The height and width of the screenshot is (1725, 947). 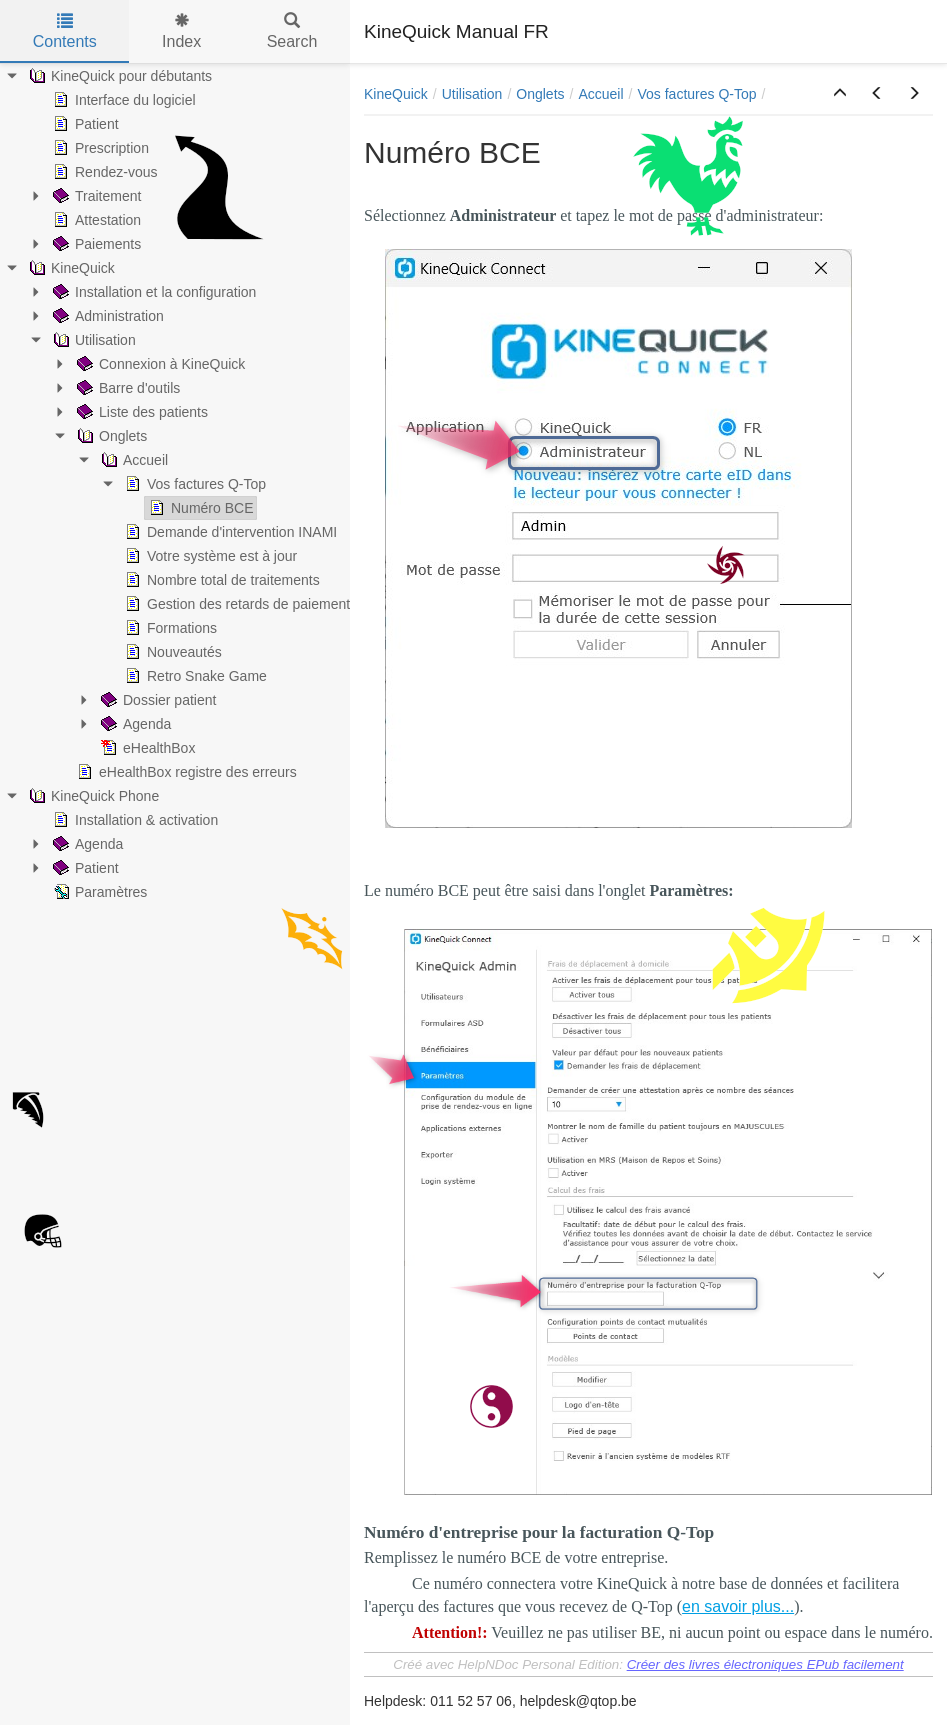 I want to click on toggle balance or harmony settings, so click(x=491, y=1406).